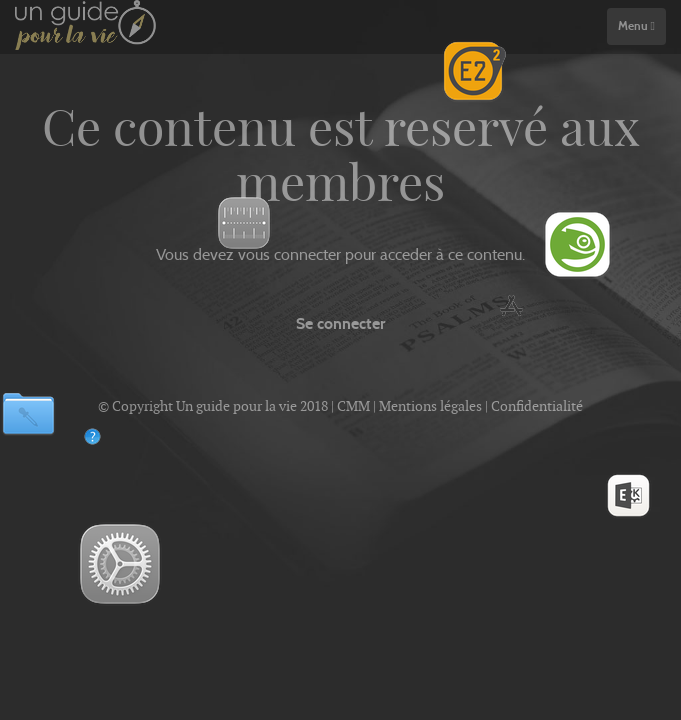 This screenshot has height=720, width=681. Describe the element at coordinates (244, 223) in the screenshot. I see `open the Measure app` at that location.